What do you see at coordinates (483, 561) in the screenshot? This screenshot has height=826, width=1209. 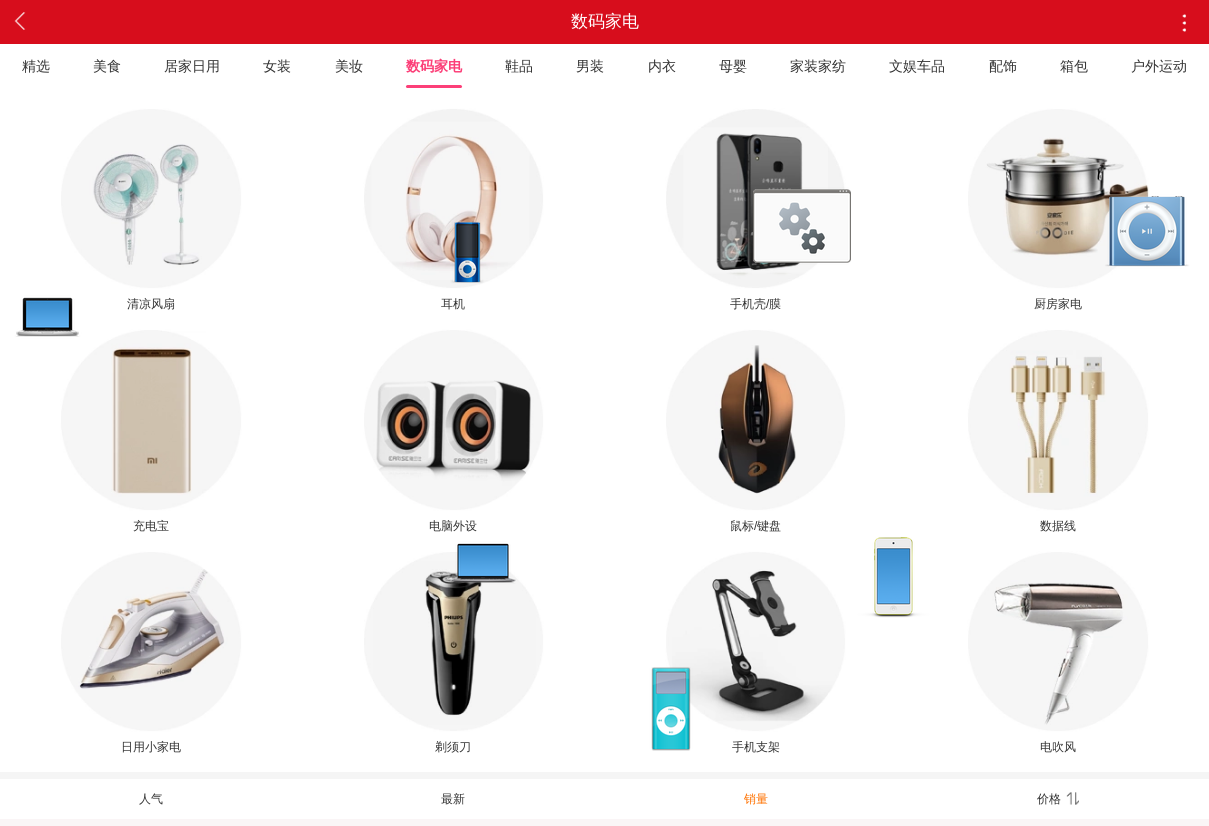 I see `select macbook pro as your device type` at bounding box center [483, 561].